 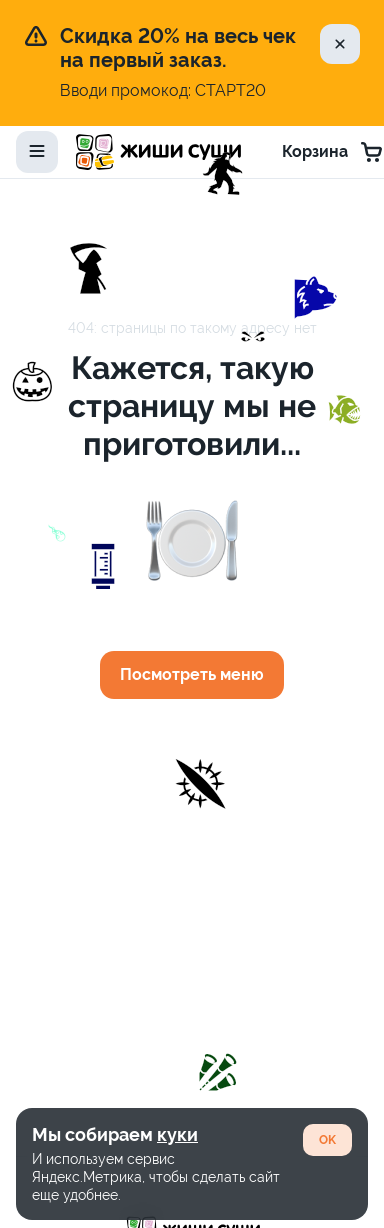 I want to click on indicates death or game over state, so click(x=89, y=268).